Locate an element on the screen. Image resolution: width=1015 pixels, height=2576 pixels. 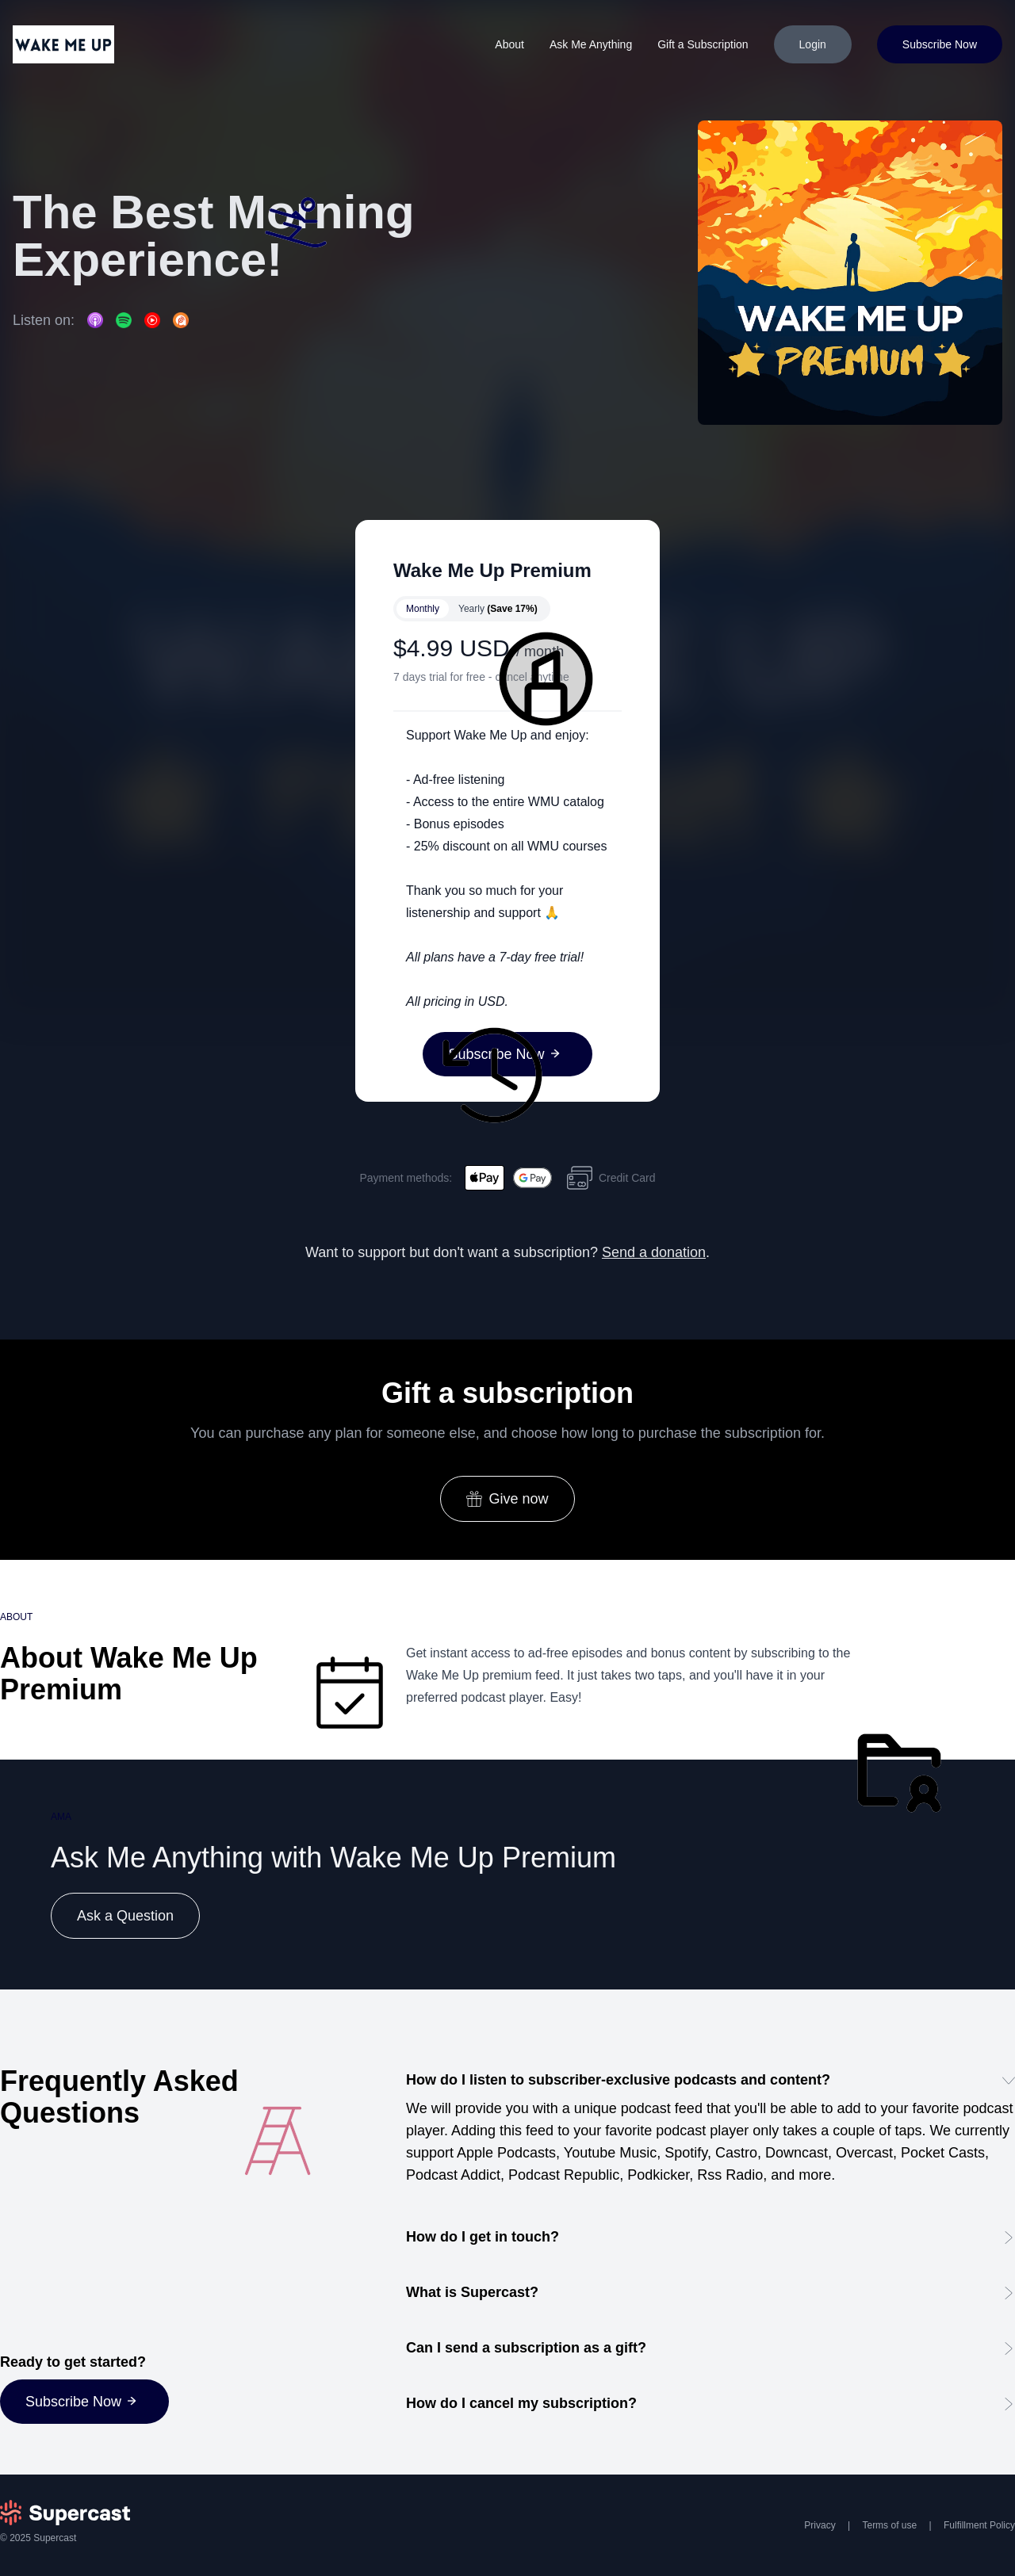
confirm or schedule an appointment is located at coordinates (350, 1695).